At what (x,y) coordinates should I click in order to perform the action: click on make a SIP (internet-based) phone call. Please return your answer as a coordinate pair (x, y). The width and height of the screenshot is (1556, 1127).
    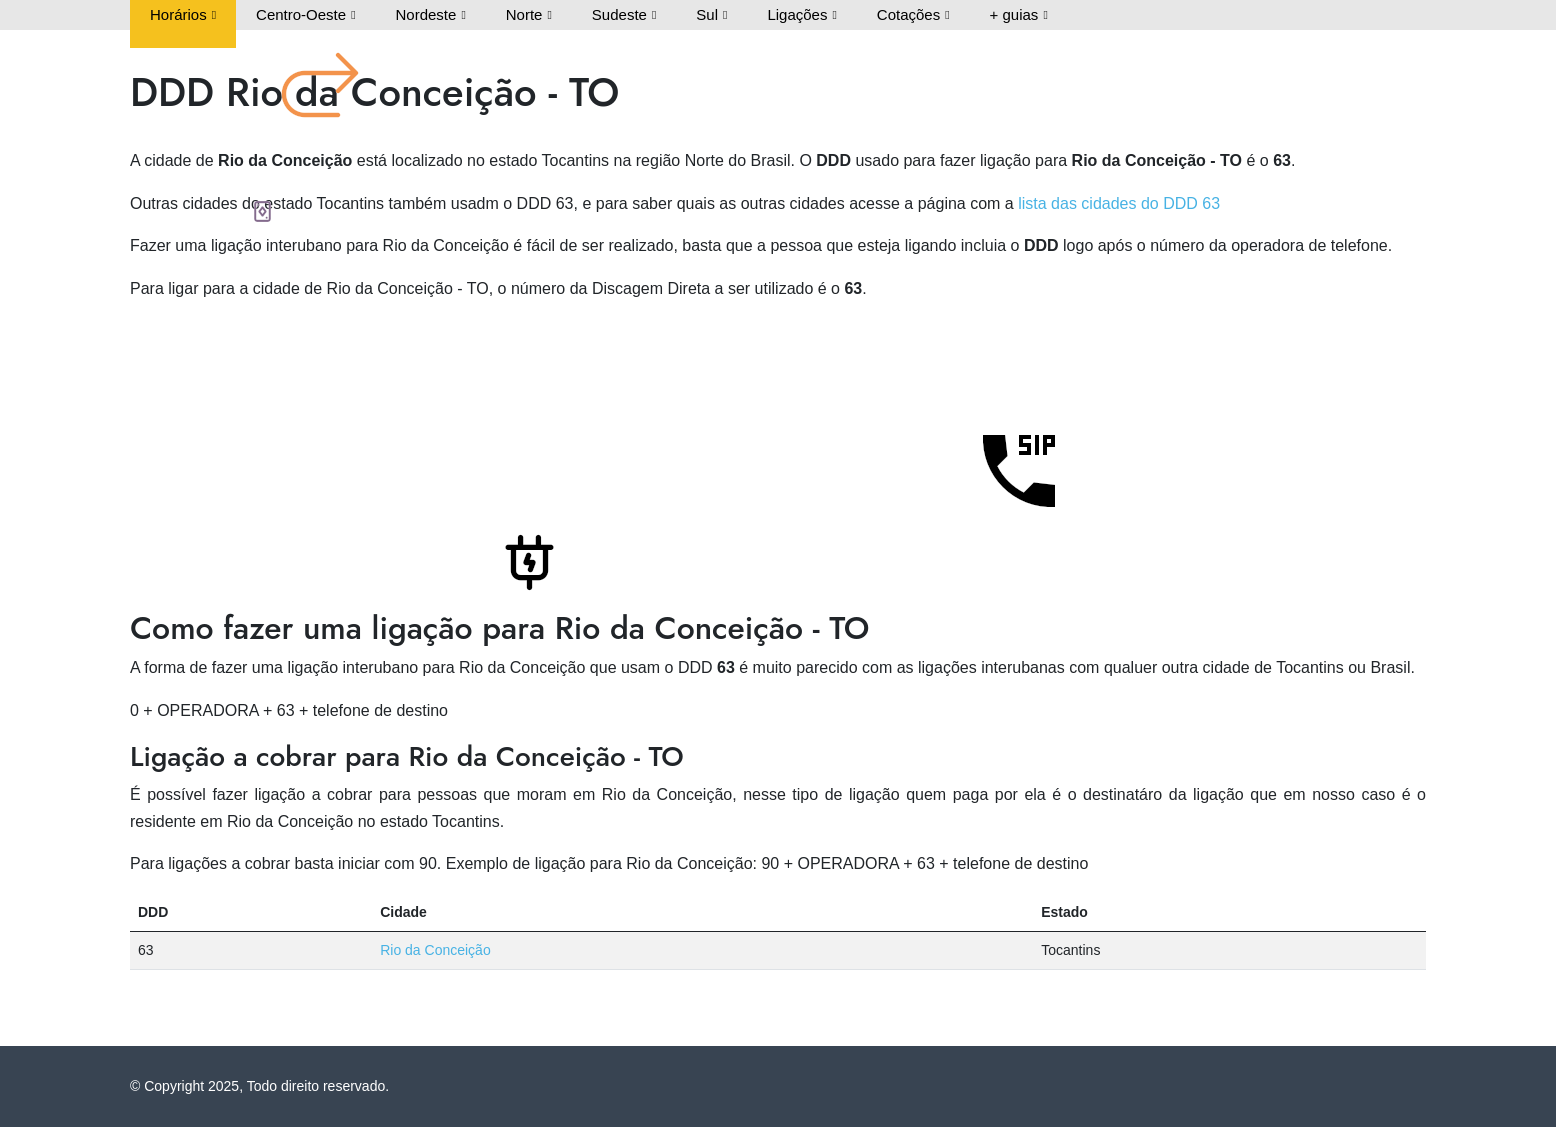
    Looking at the image, I should click on (1019, 471).